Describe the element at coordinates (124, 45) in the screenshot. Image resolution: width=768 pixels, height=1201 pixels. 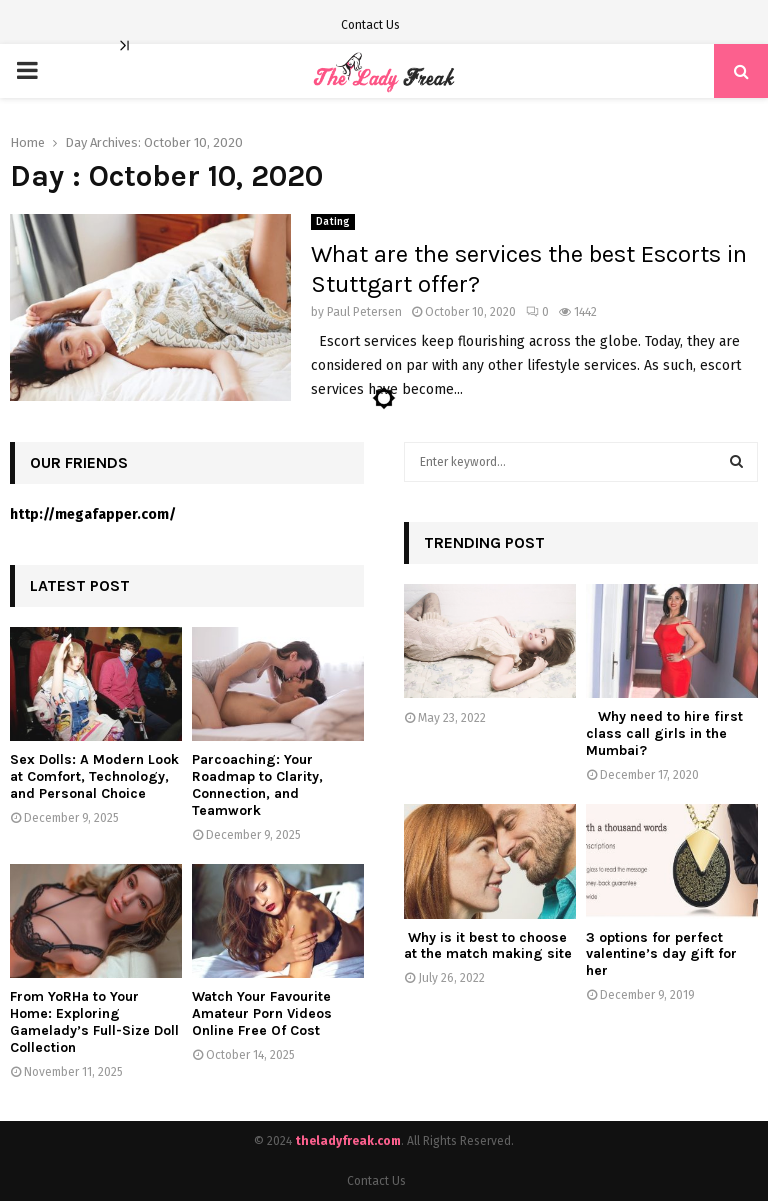
I see `skip to the end of a playlist or track` at that location.